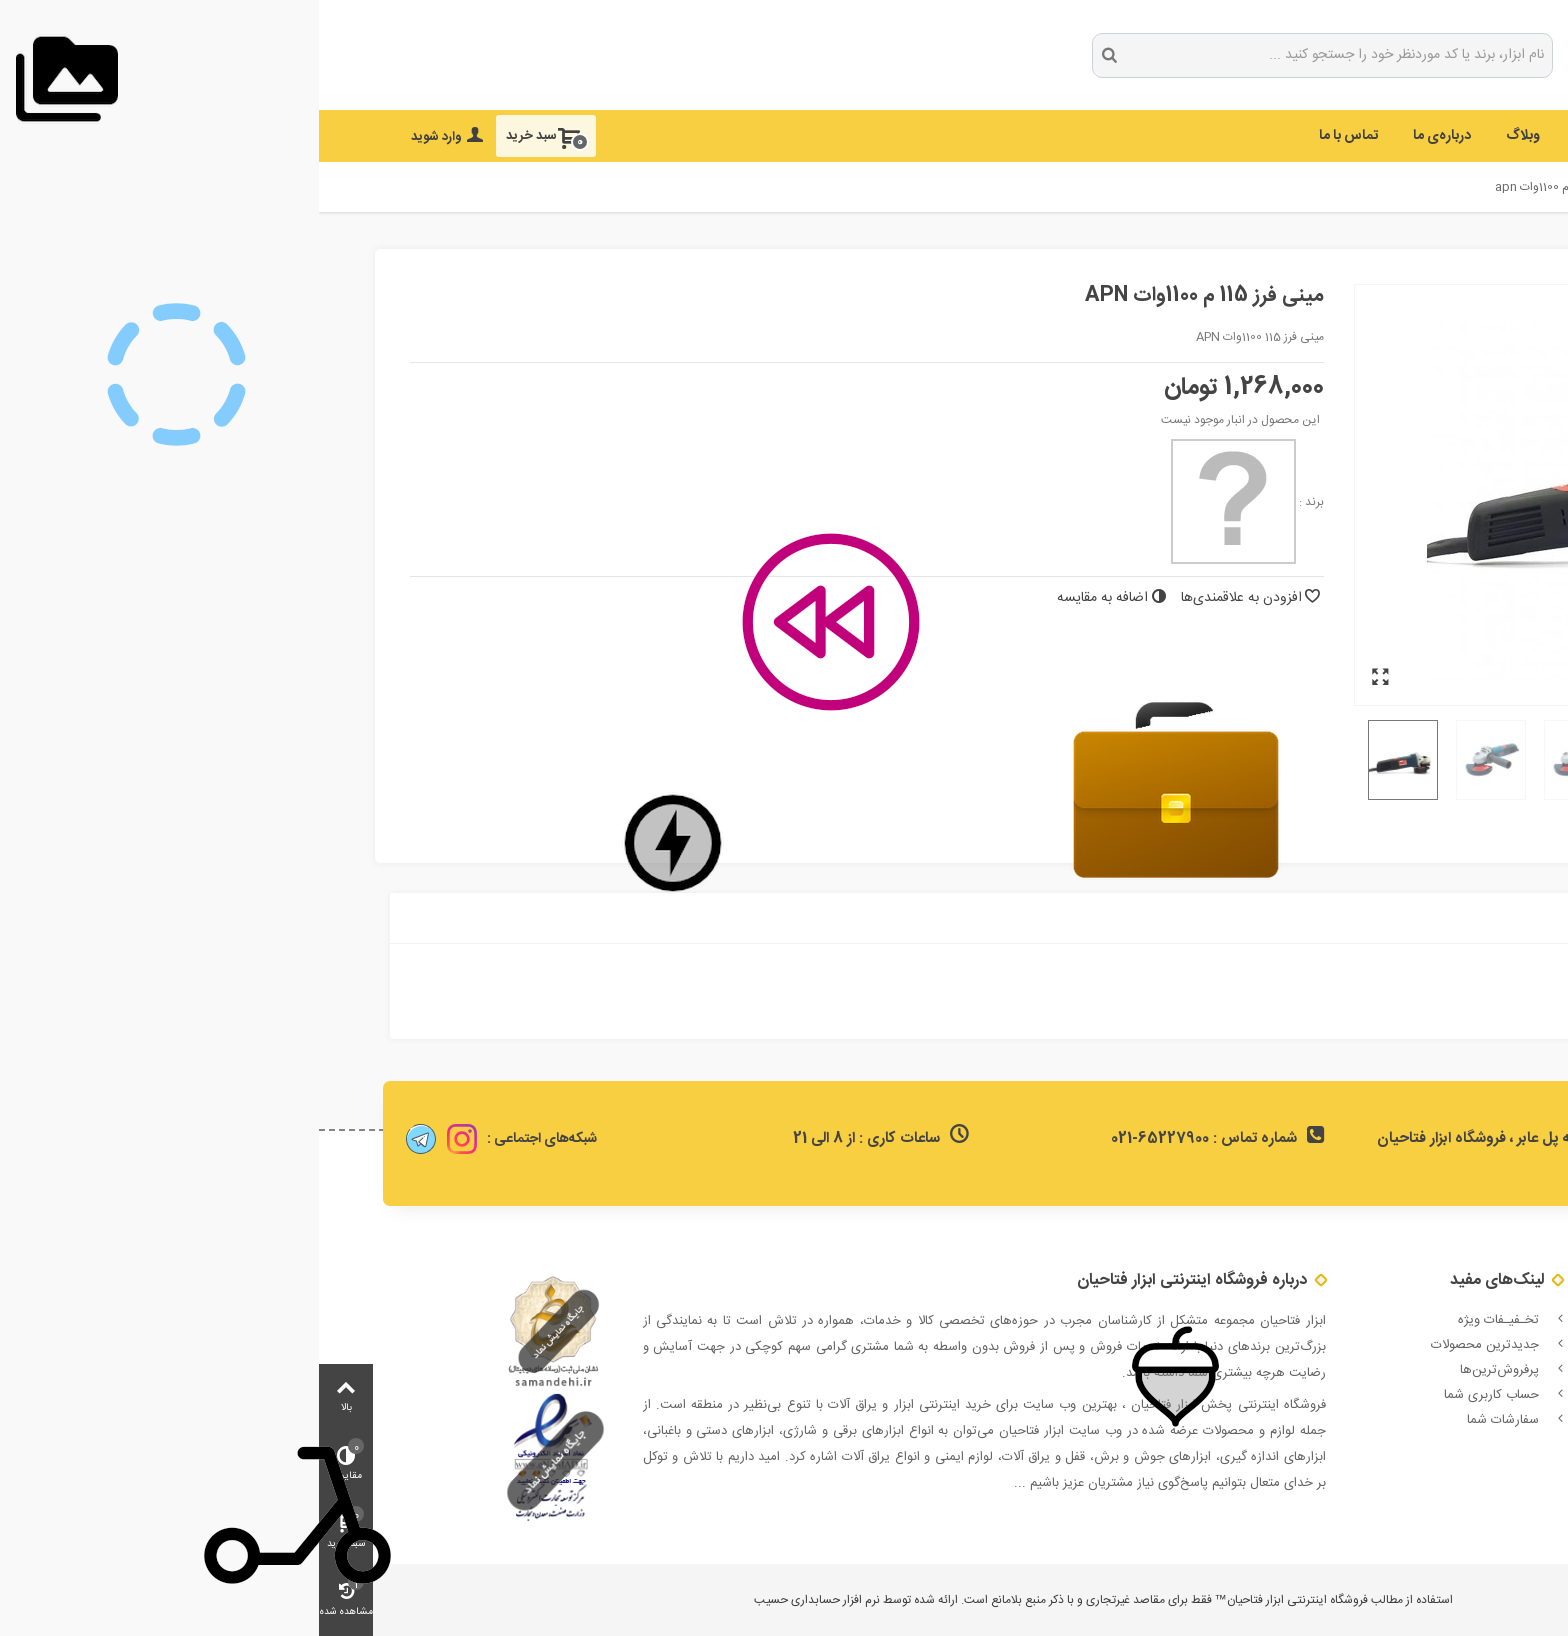 Image resolution: width=1568 pixels, height=1636 pixels. Describe the element at coordinates (673, 843) in the screenshot. I see `indicates offline mode with cached content available` at that location.